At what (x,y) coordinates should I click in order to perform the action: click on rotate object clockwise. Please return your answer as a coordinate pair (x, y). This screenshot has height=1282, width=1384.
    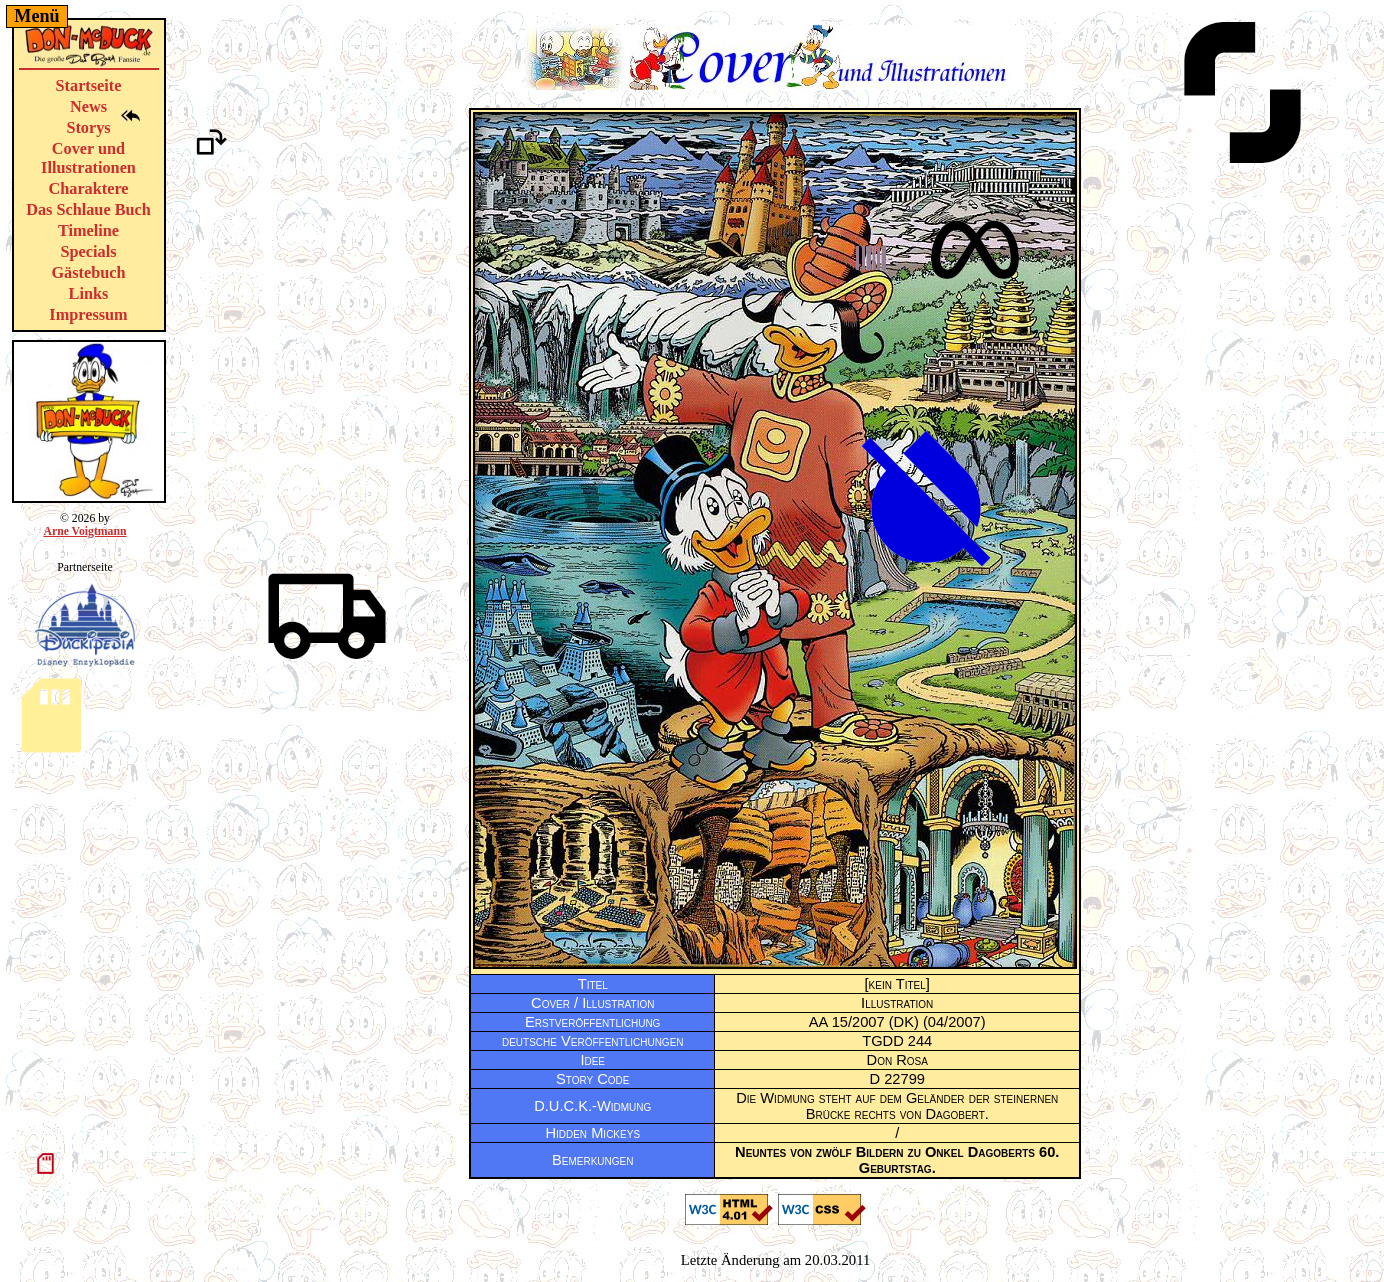
    Looking at the image, I should click on (211, 142).